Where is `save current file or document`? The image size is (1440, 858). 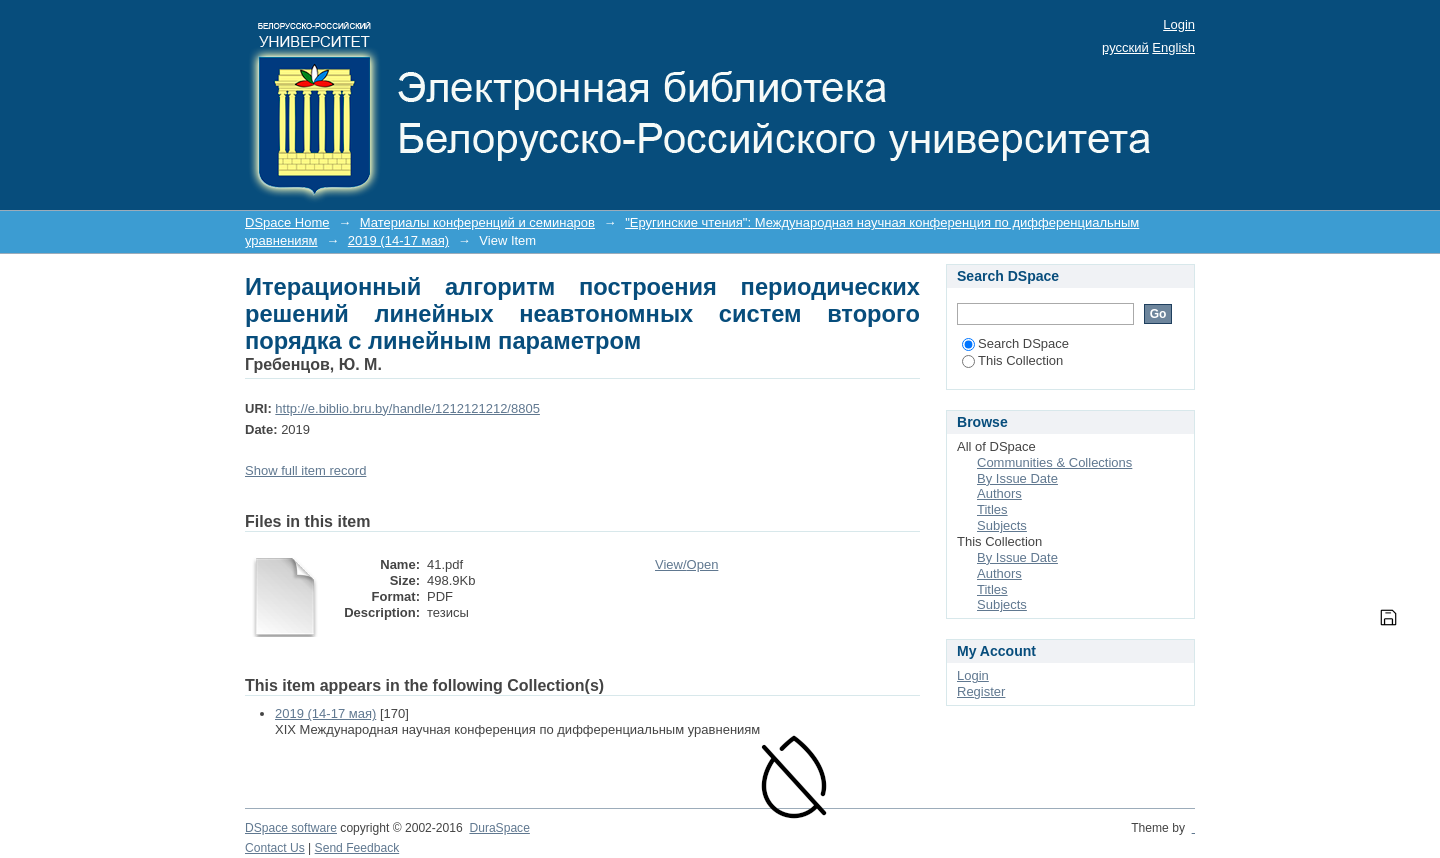
save current file or document is located at coordinates (1388, 617).